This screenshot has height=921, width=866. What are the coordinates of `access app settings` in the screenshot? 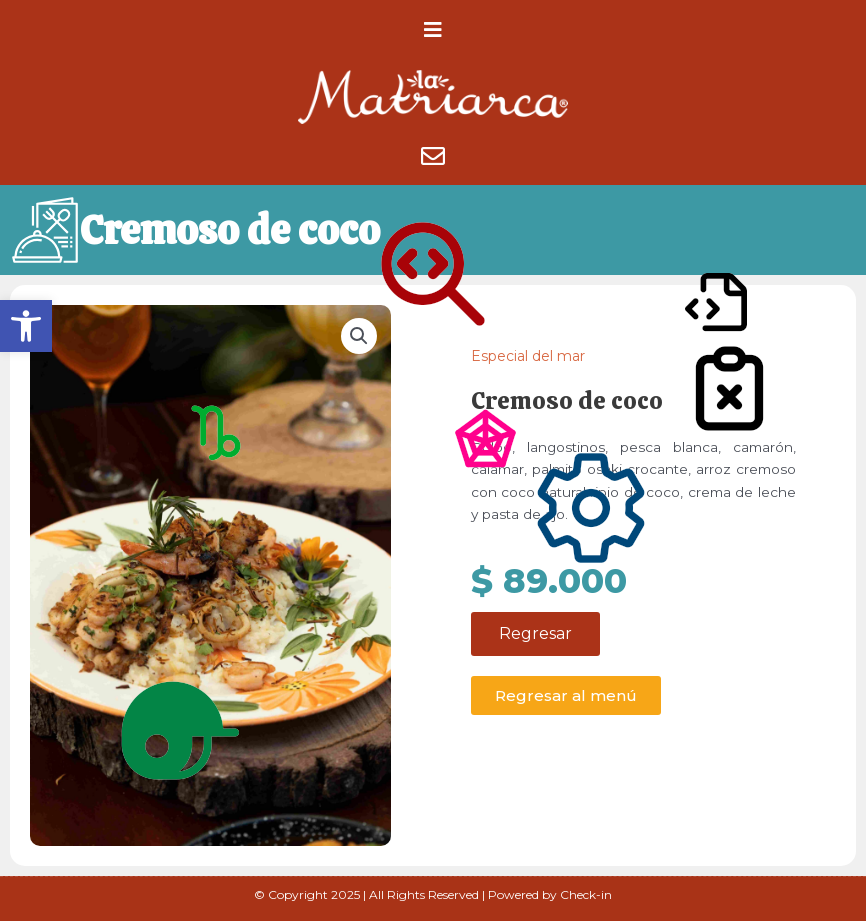 It's located at (591, 508).